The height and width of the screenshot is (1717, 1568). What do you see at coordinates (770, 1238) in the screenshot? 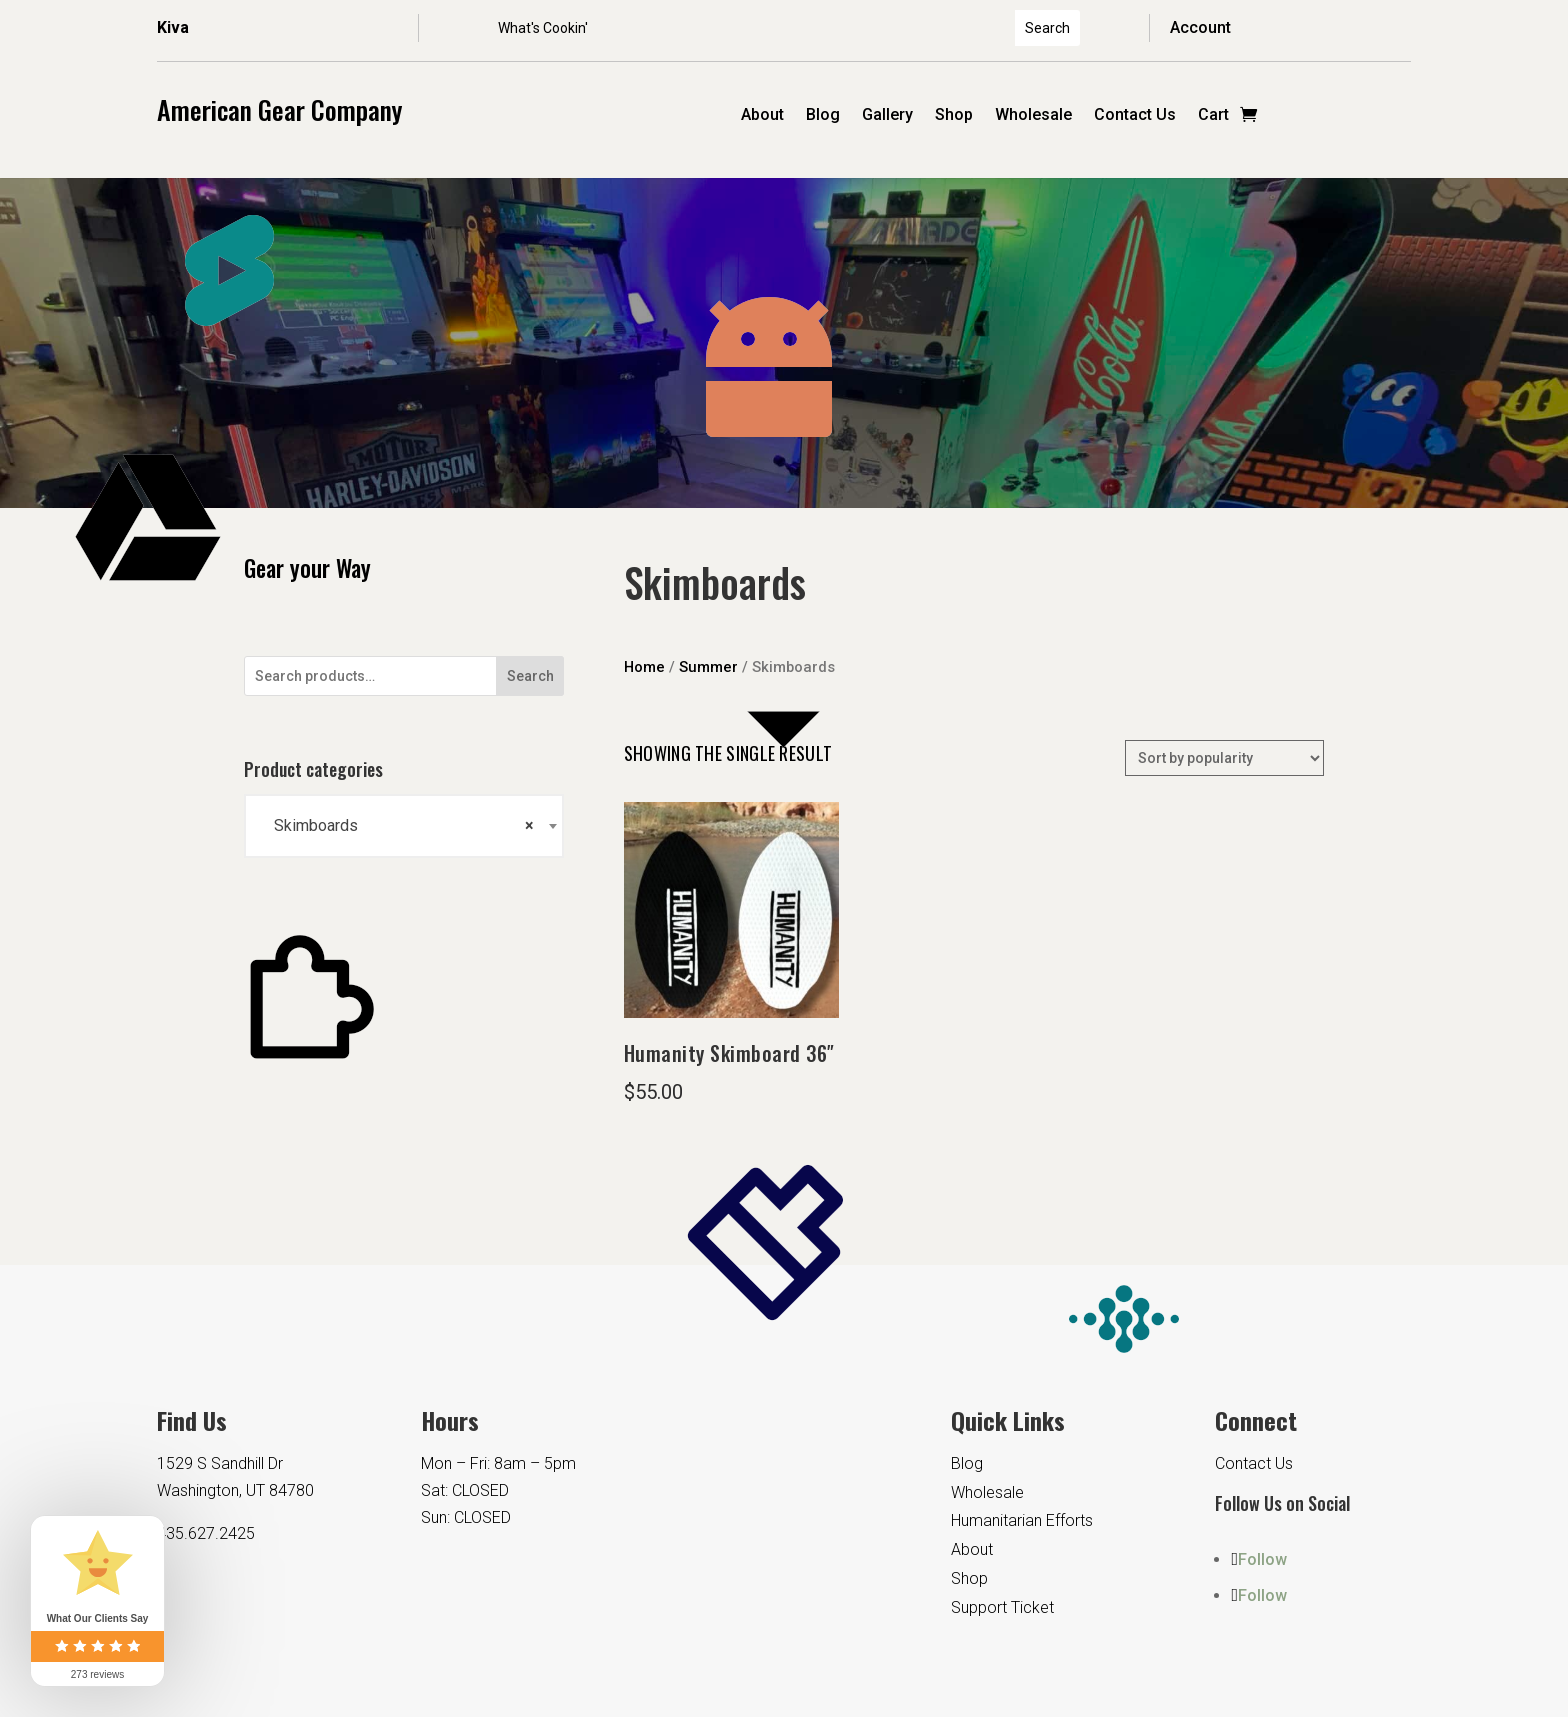
I see `access brush or painting tools` at bounding box center [770, 1238].